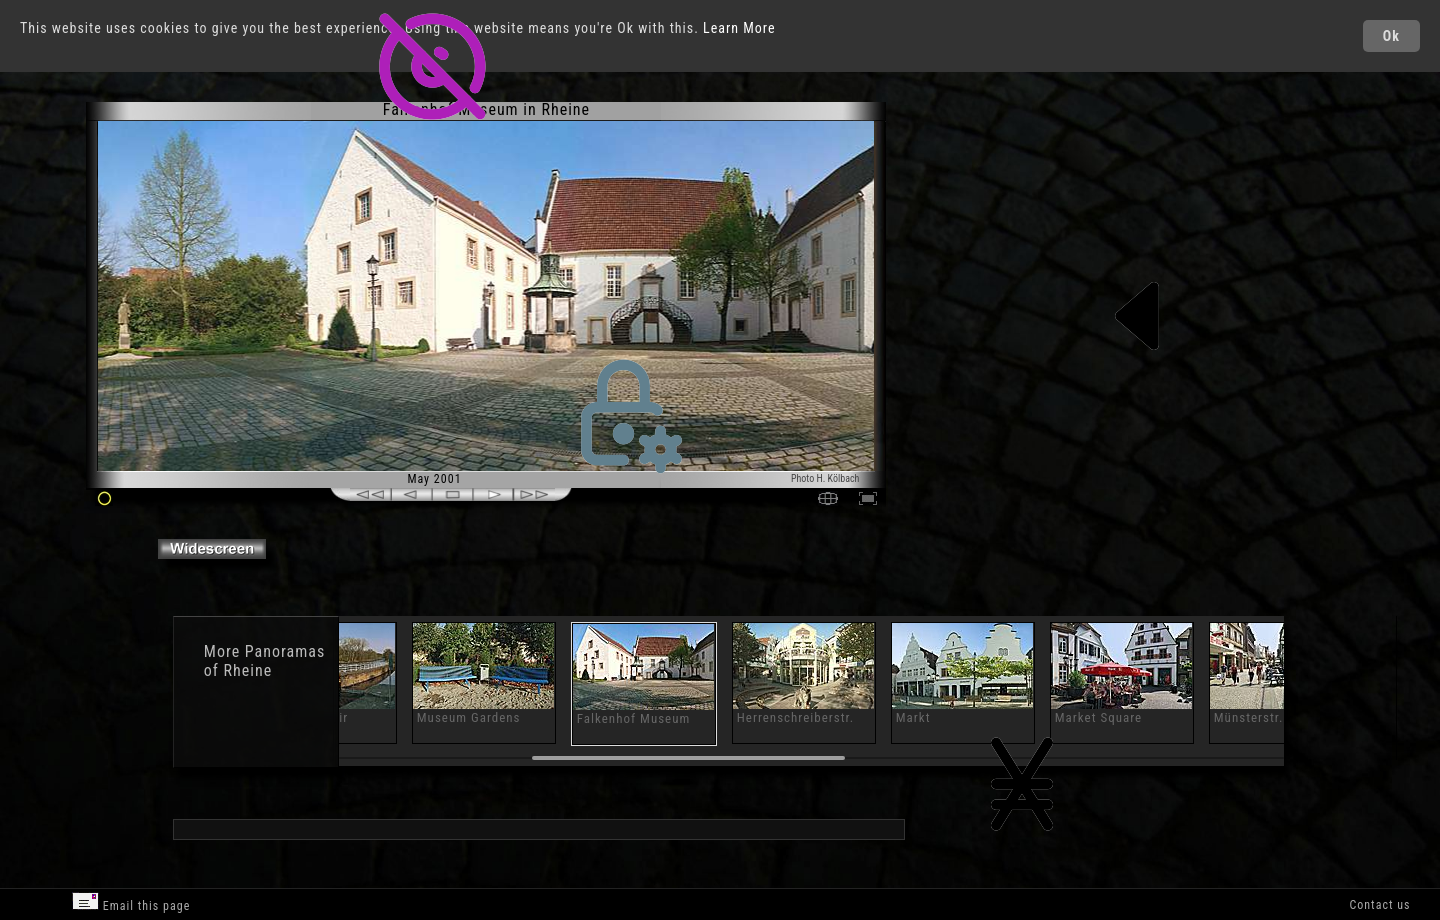  I want to click on view or select nano cryptocurrency, so click(1022, 784).